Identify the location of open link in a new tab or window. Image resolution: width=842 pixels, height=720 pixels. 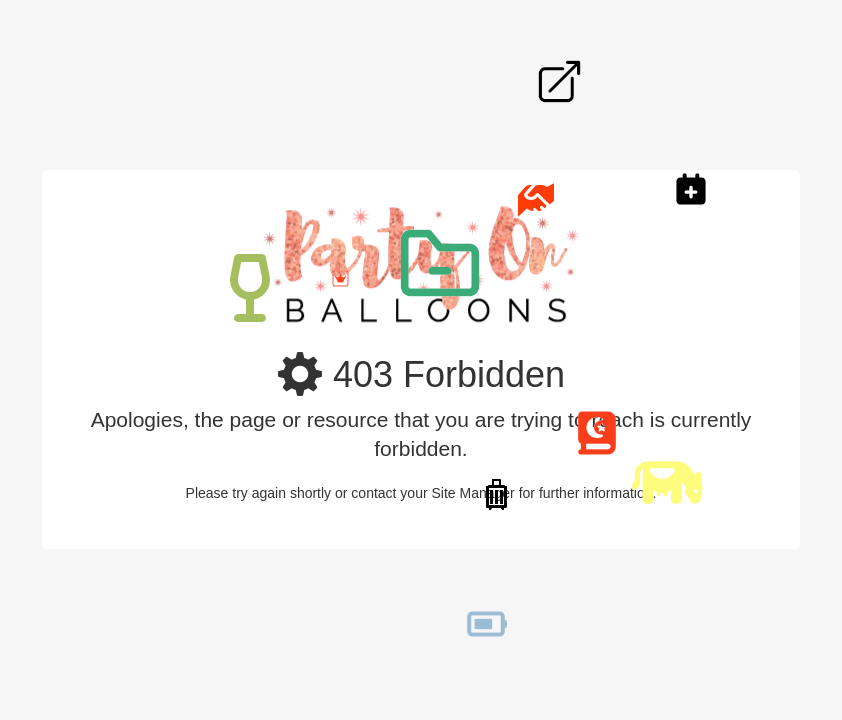
(559, 81).